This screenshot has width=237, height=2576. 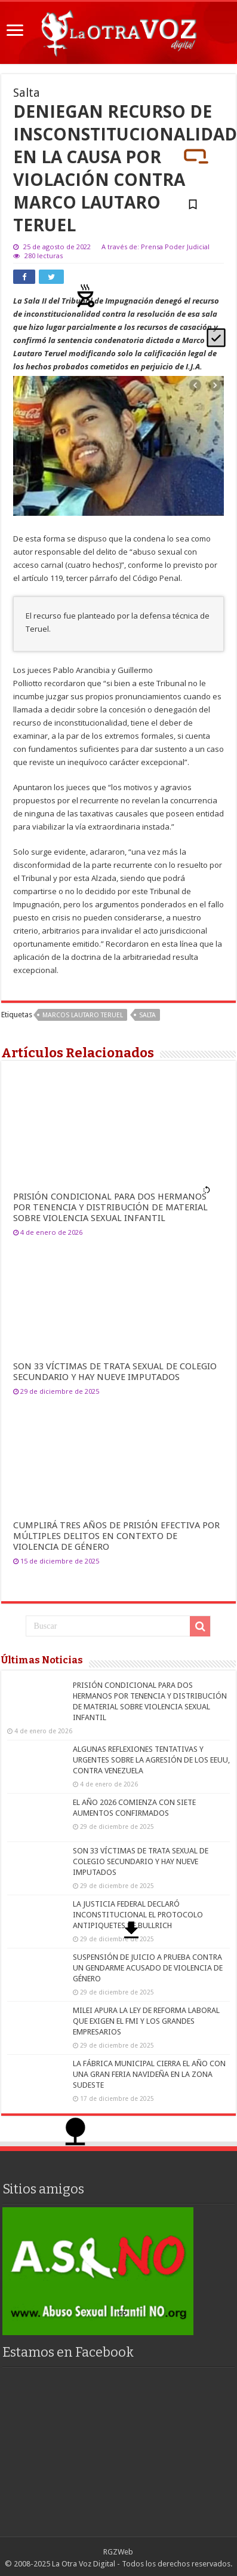 I want to click on download a file or app, so click(x=131, y=1931).